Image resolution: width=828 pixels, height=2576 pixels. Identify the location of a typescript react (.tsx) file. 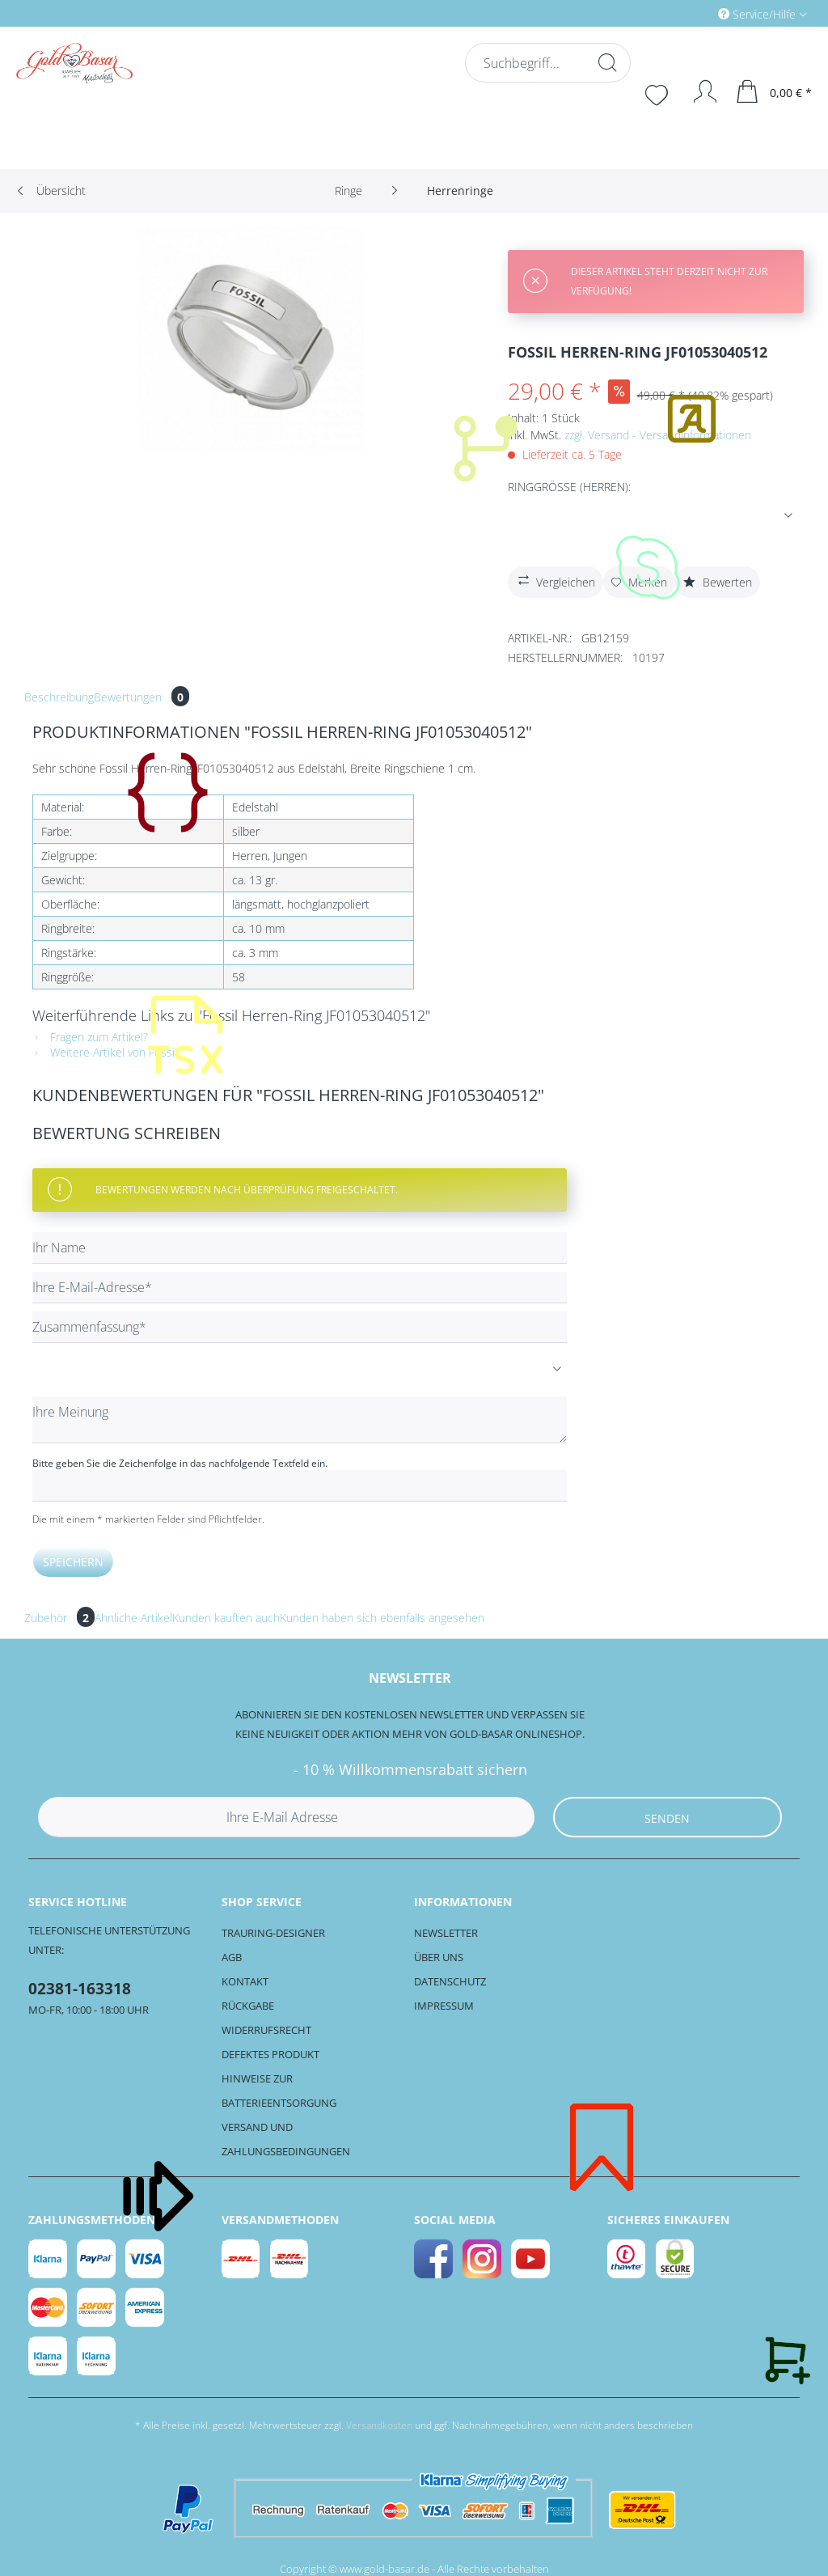
(187, 1038).